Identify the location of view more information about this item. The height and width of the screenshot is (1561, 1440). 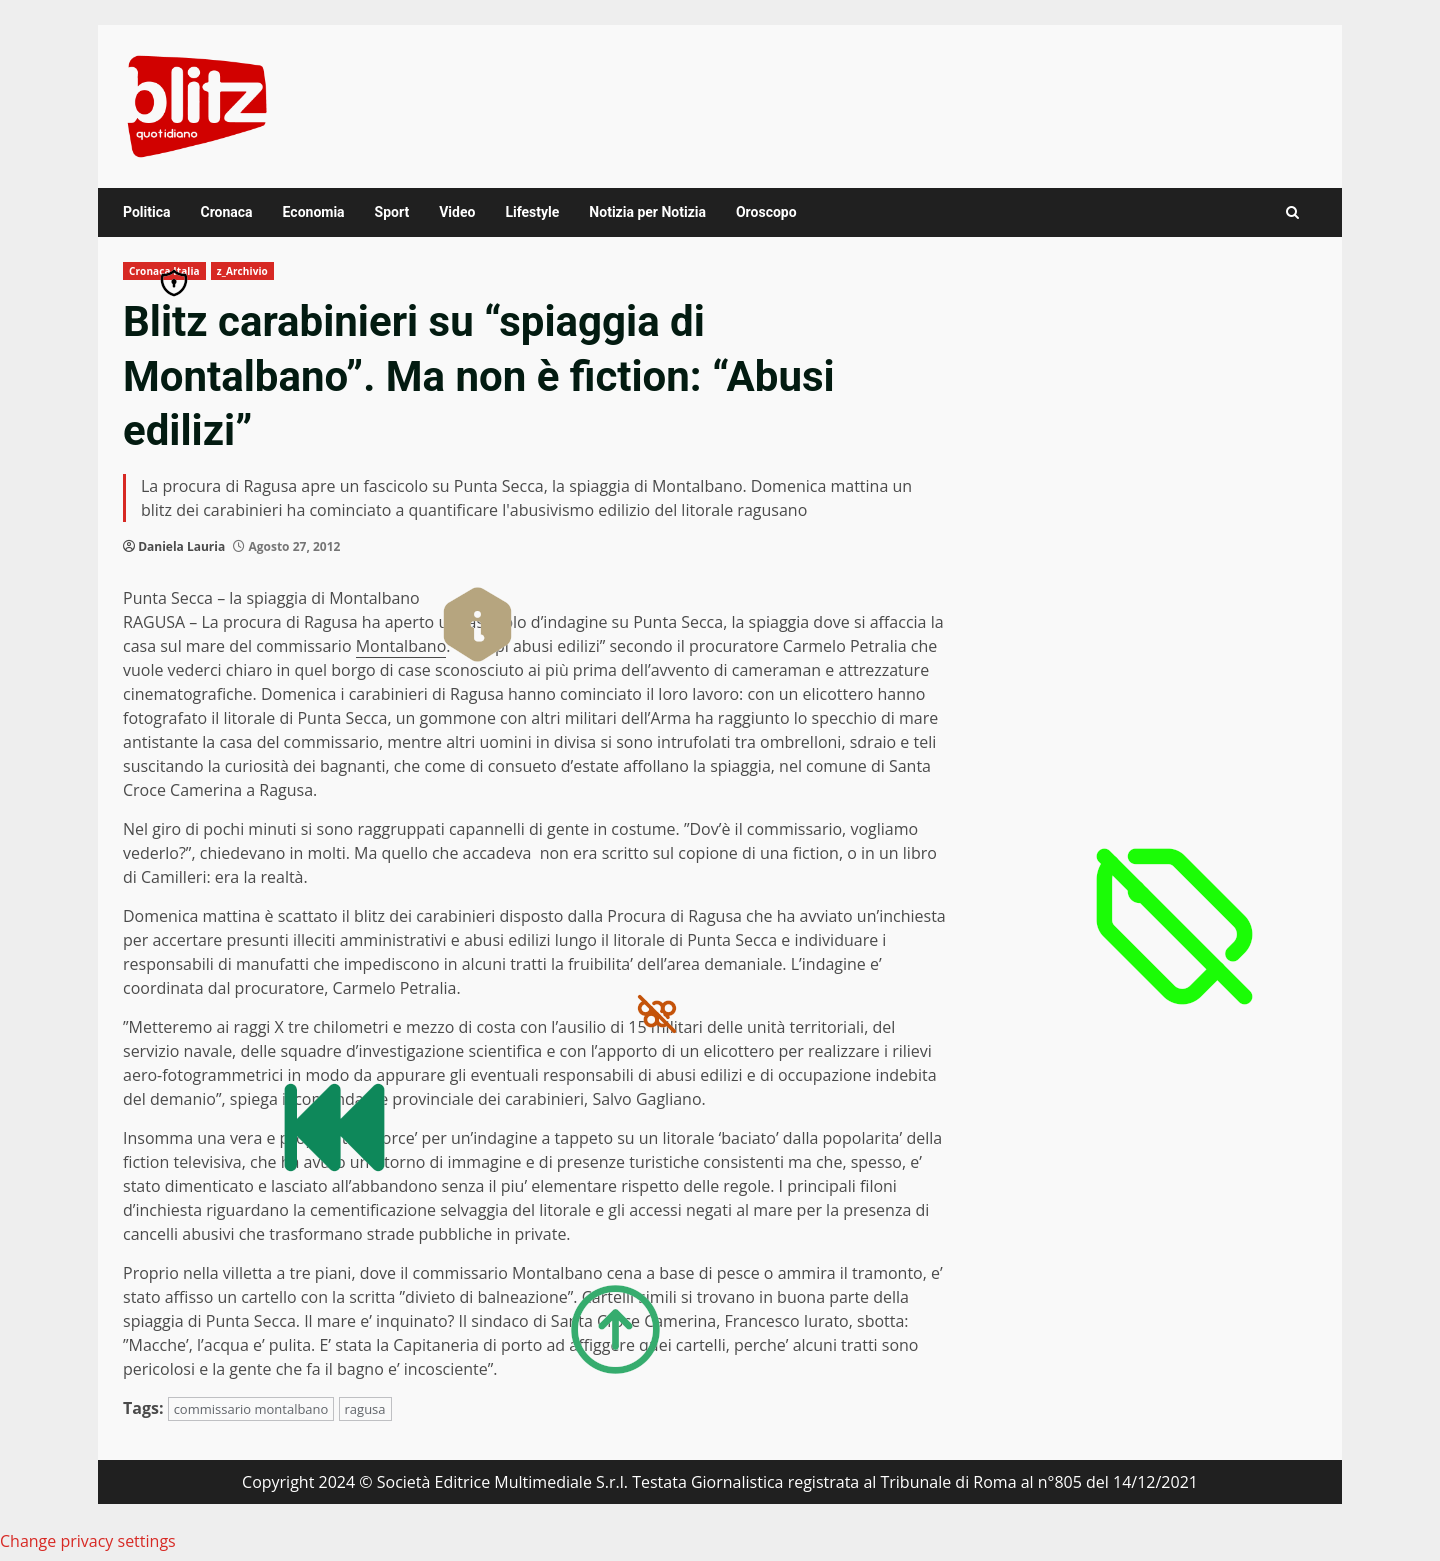
(477, 624).